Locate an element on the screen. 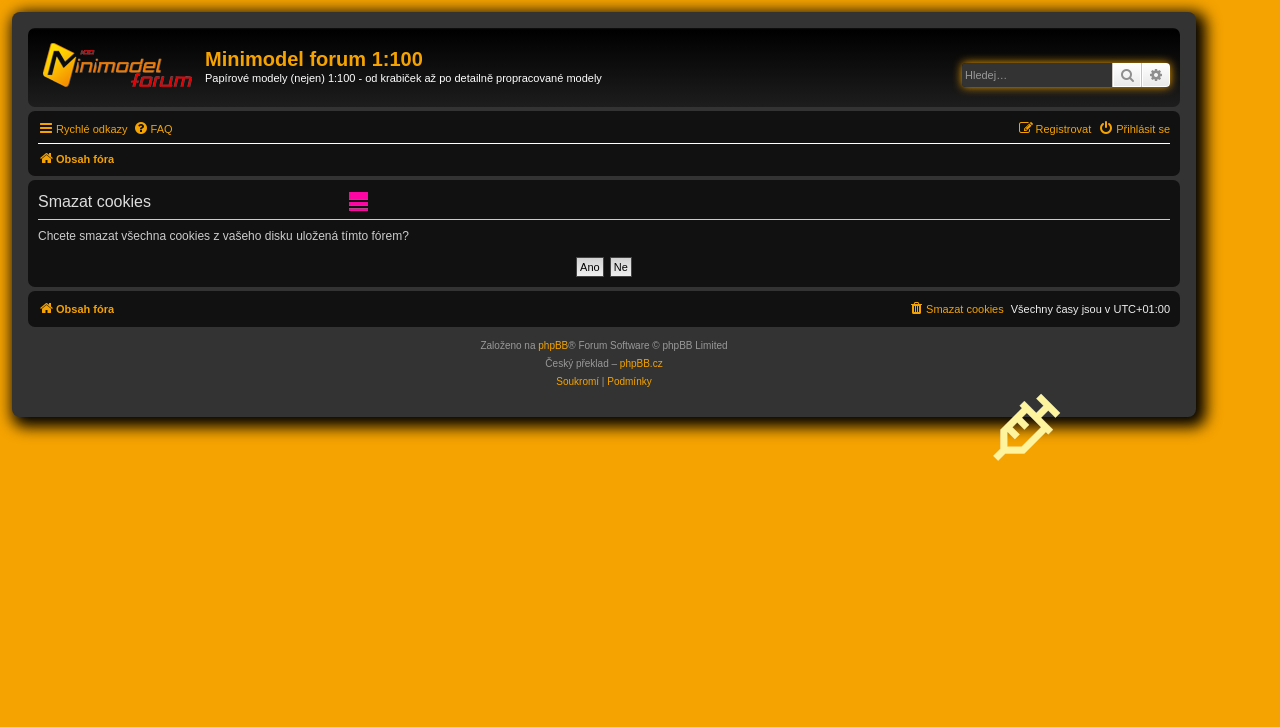 The height and width of the screenshot is (727, 1280). access vaccination or immunization records is located at coordinates (1027, 426).